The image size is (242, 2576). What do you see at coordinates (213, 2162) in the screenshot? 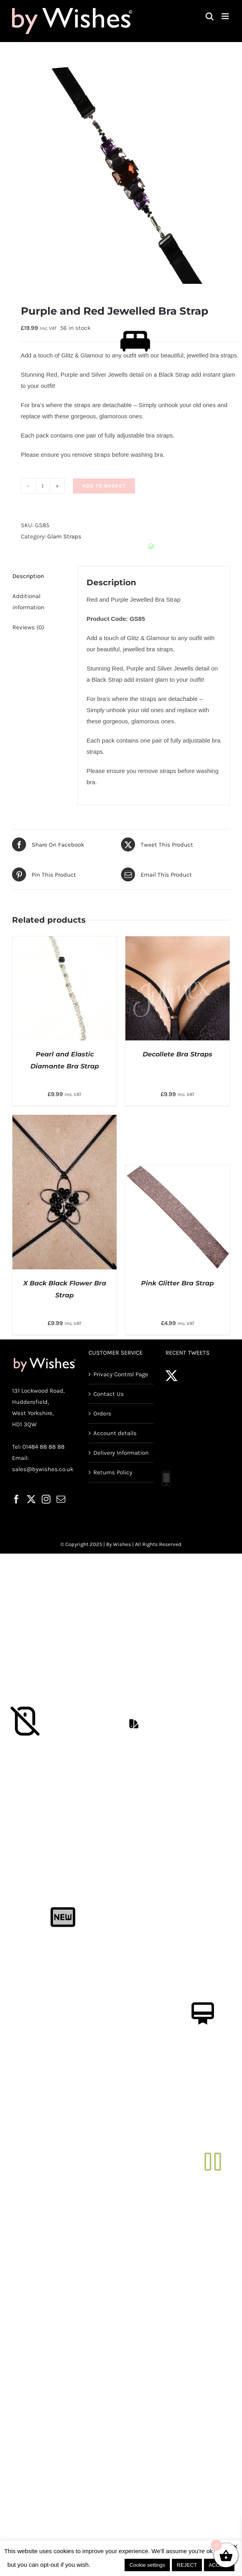
I see `pause media playback` at bounding box center [213, 2162].